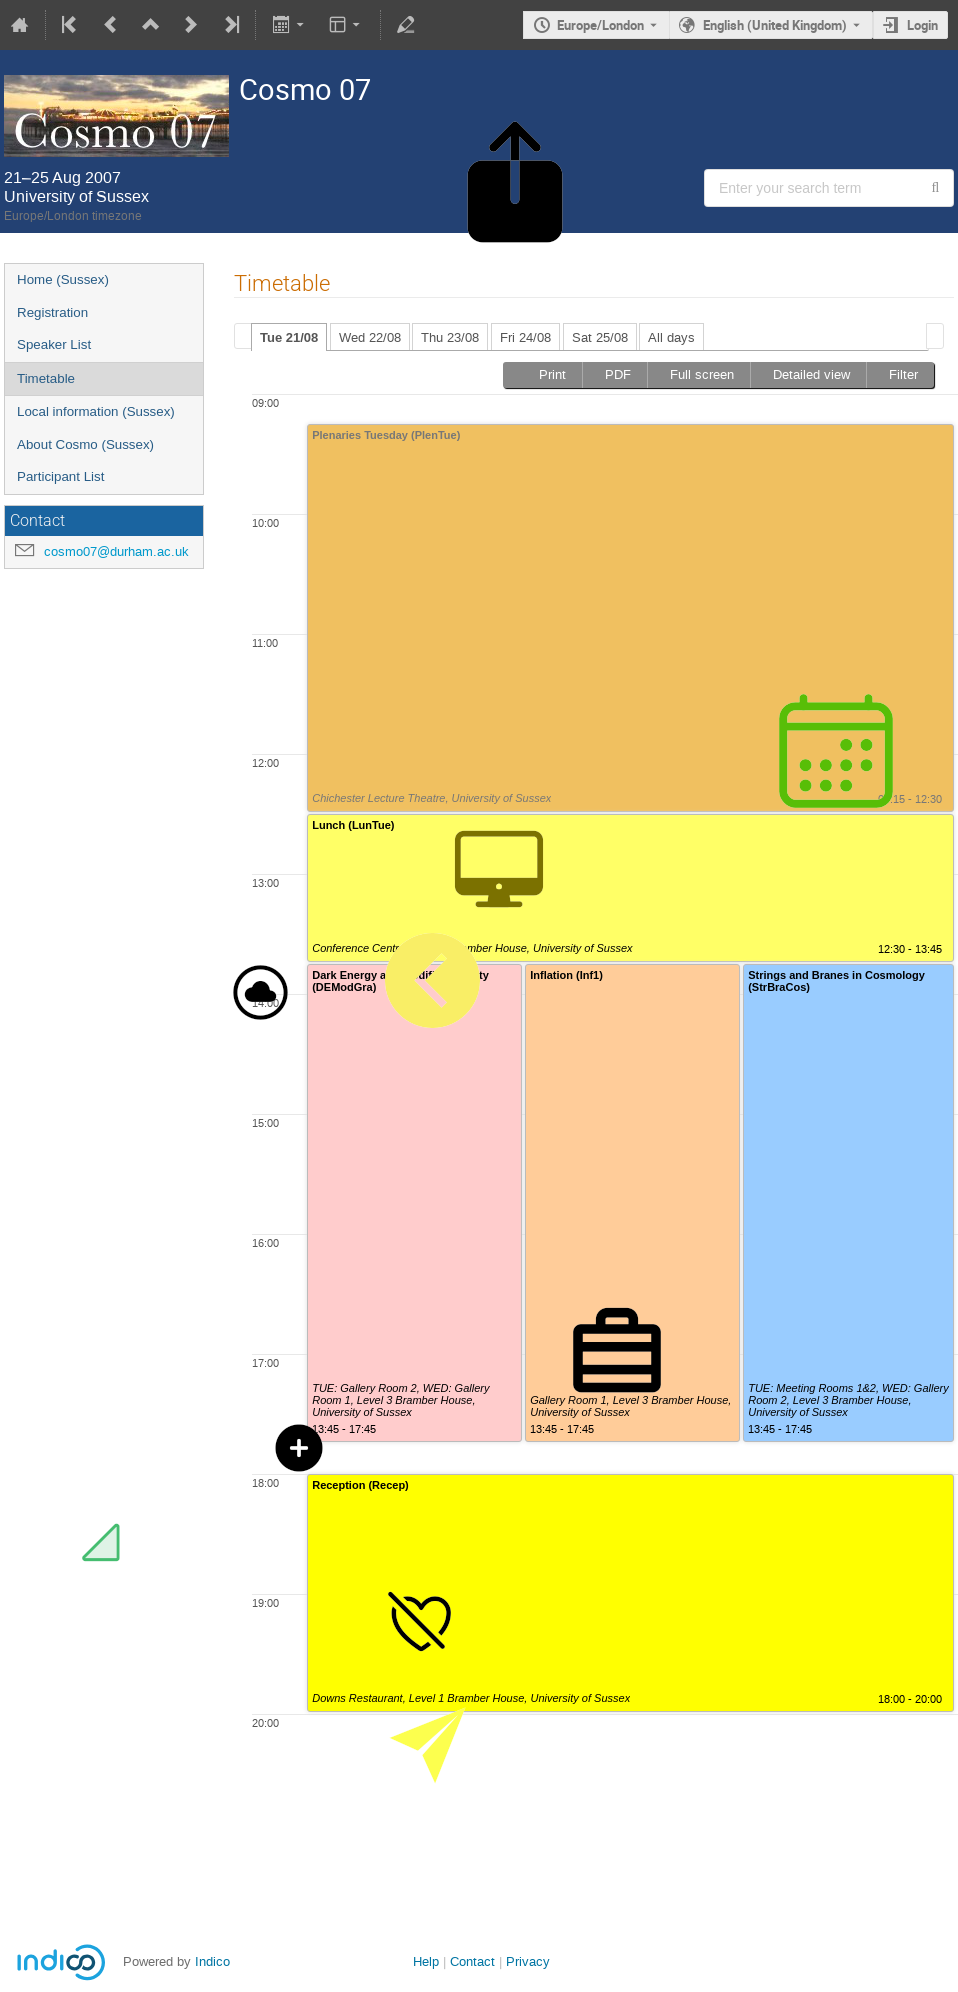  What do you see at coordinates (836, 751) in the screenshot?
I see `view or open the calendar` at bounding box center [836, 751].